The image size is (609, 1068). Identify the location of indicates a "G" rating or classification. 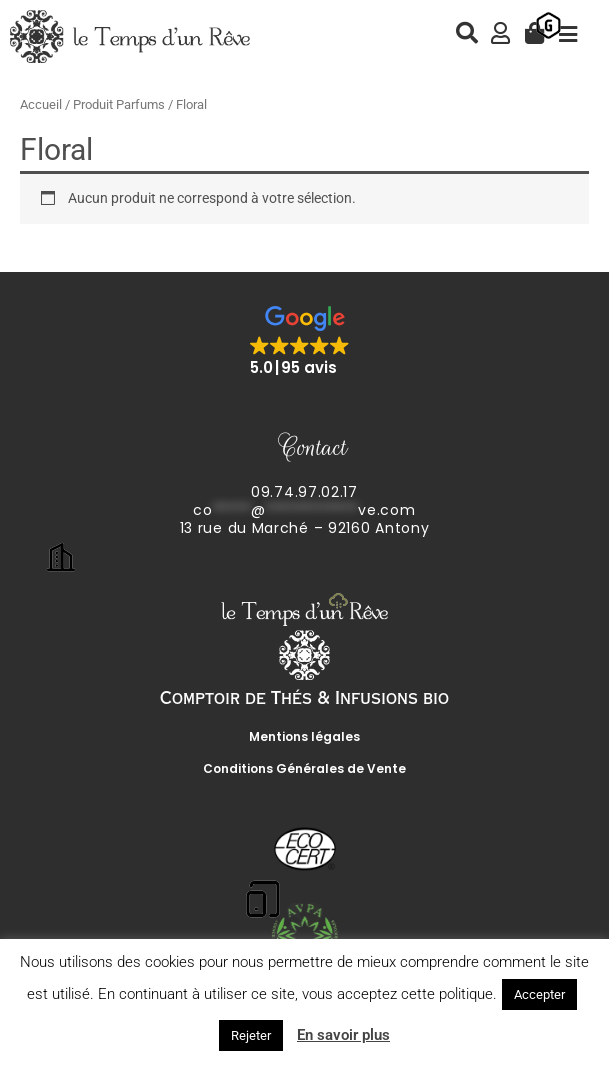
(548, 25).